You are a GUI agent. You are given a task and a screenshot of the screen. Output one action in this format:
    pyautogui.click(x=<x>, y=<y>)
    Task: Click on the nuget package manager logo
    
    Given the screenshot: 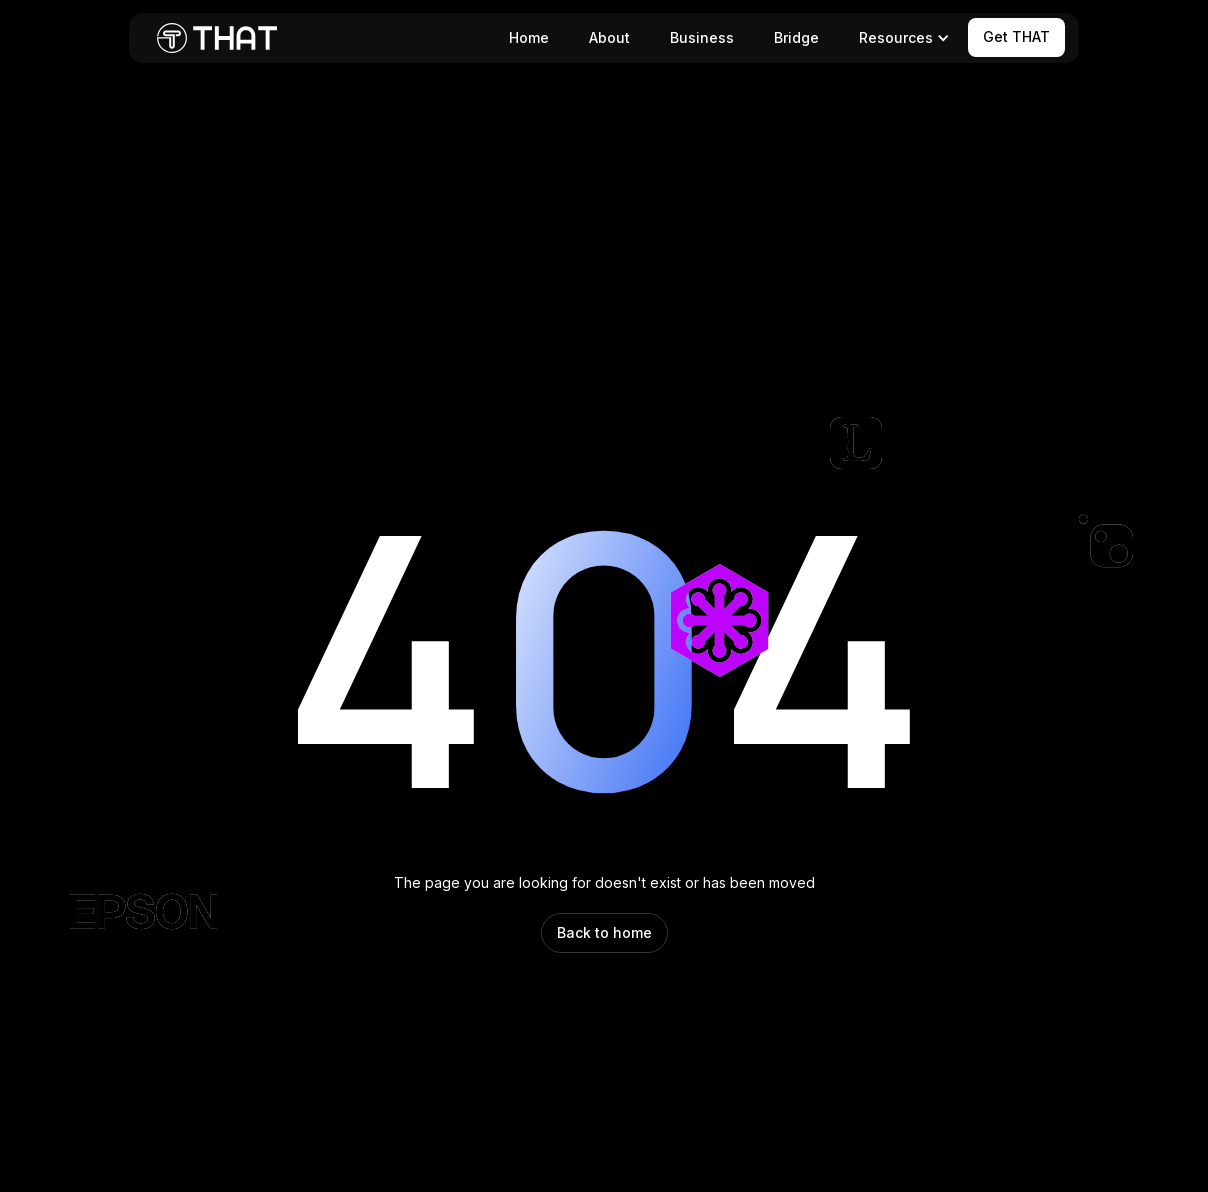 What is the action you would take?
    pyautogui.click(x=1106, y=541)
    